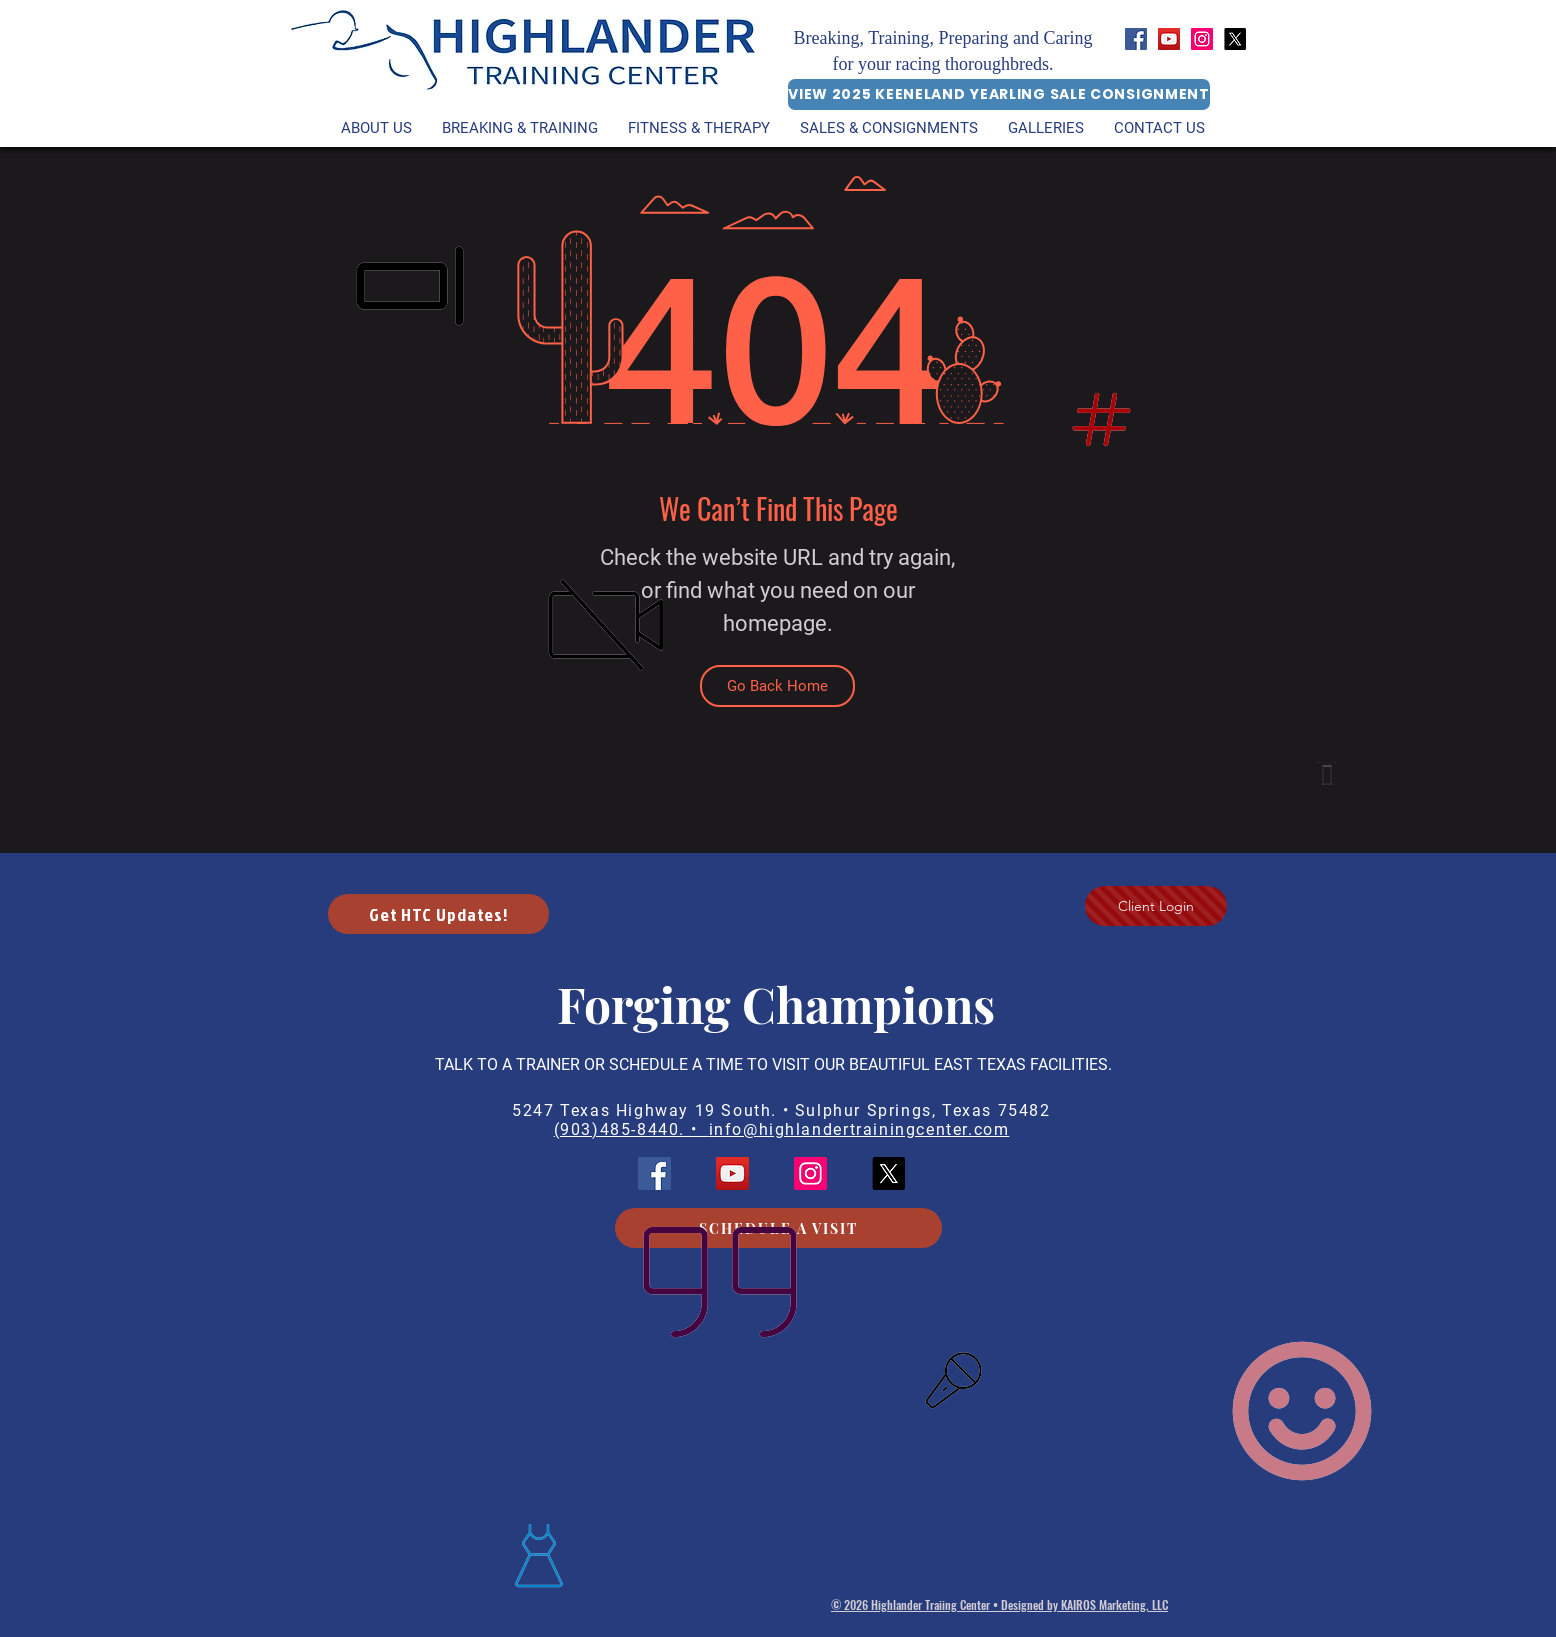 This screenshot has height=1637, width=1556. I want to click on turn off camera or disable video, so click(602, 625).